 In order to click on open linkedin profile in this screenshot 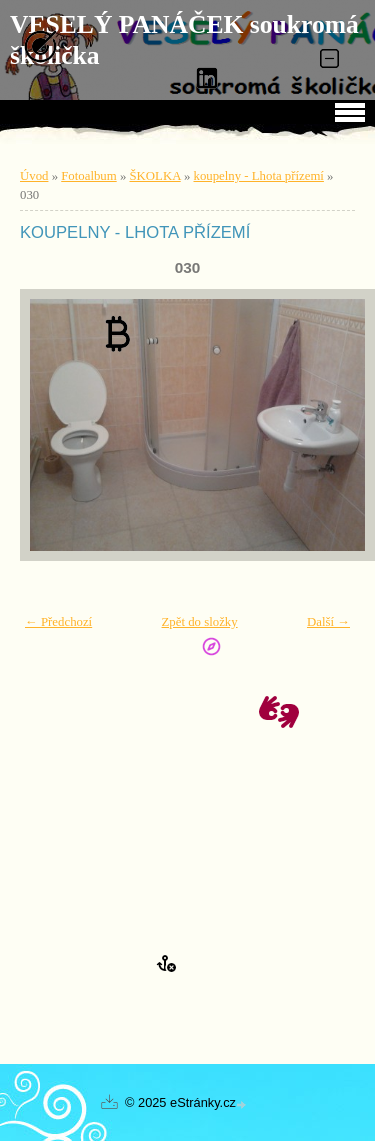, I will do `click(207, 78)`.